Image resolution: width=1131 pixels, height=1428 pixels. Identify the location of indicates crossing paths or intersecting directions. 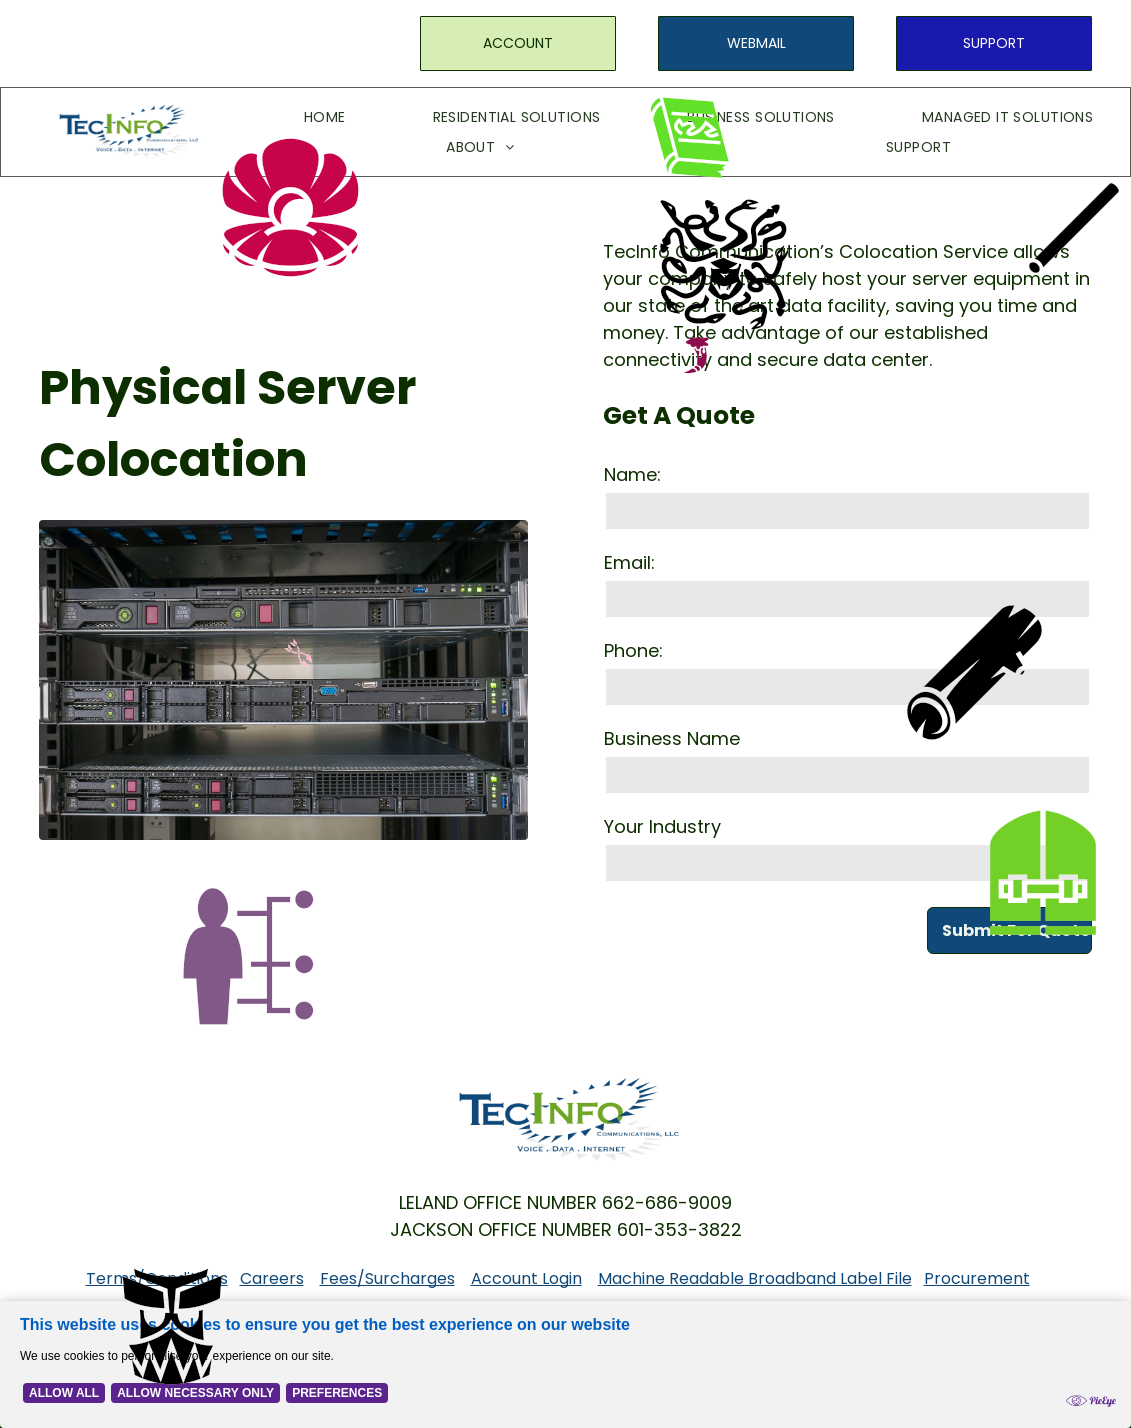
(298, 653).